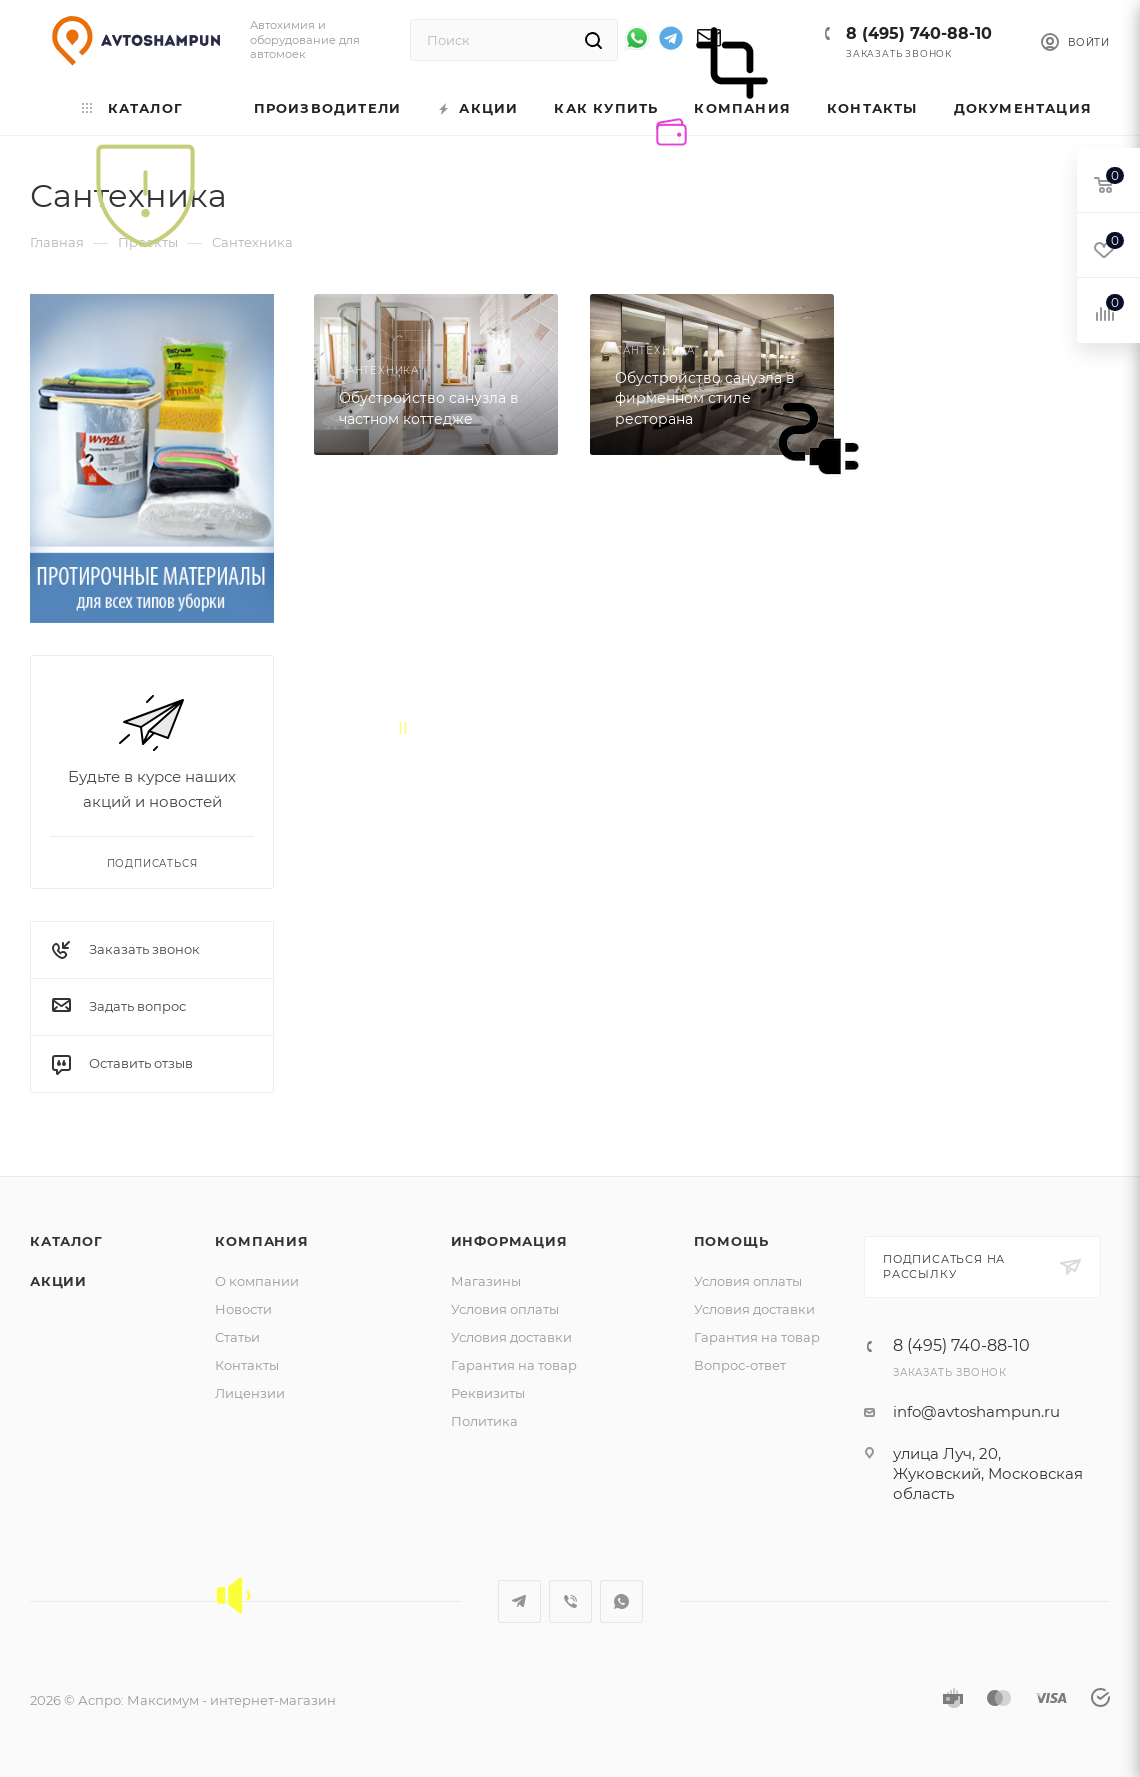 This screenshot has height=1777, width=1140. What do you see at coordinates (236, 1595) in the screenshot?
I see `adjust volume to low level` at bounding box center [236, 1595].